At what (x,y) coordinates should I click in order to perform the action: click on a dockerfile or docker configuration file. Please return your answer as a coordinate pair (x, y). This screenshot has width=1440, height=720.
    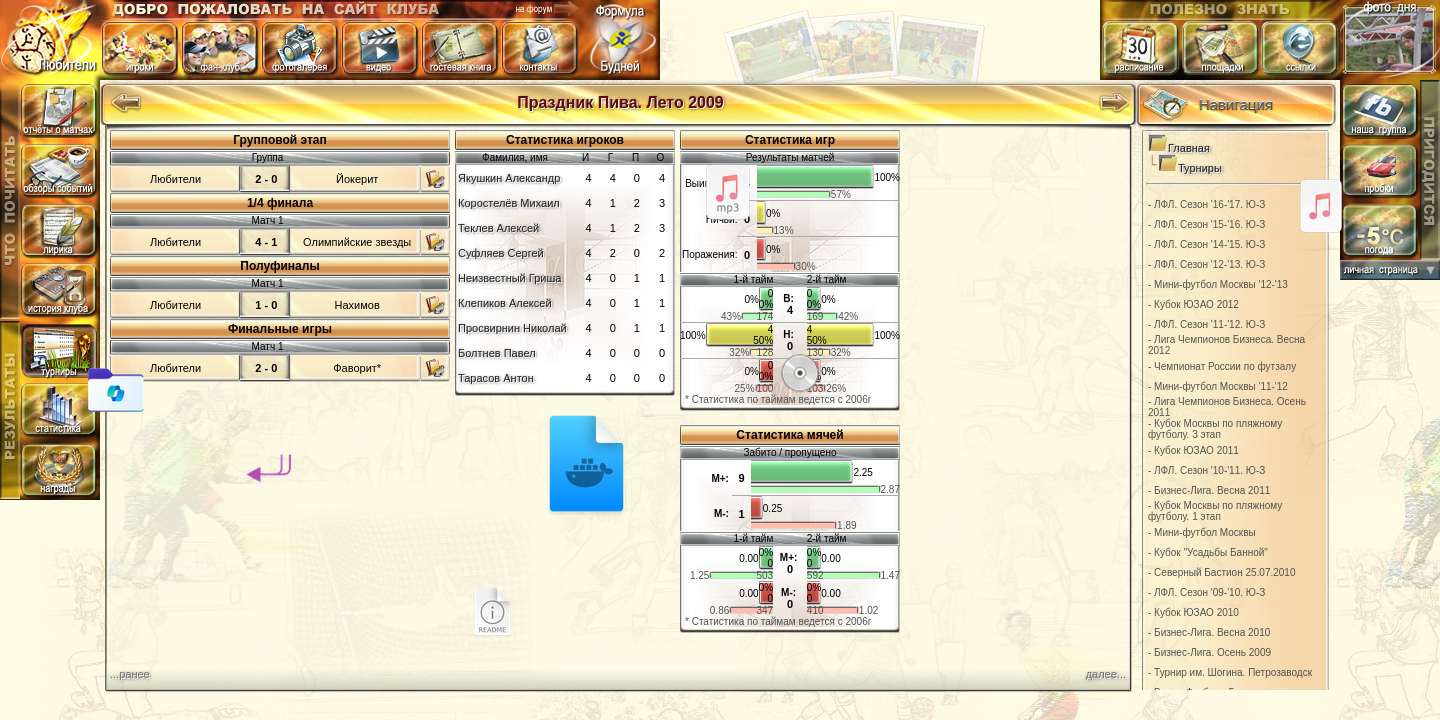
    Looking at the image, I should click on (586, 465).